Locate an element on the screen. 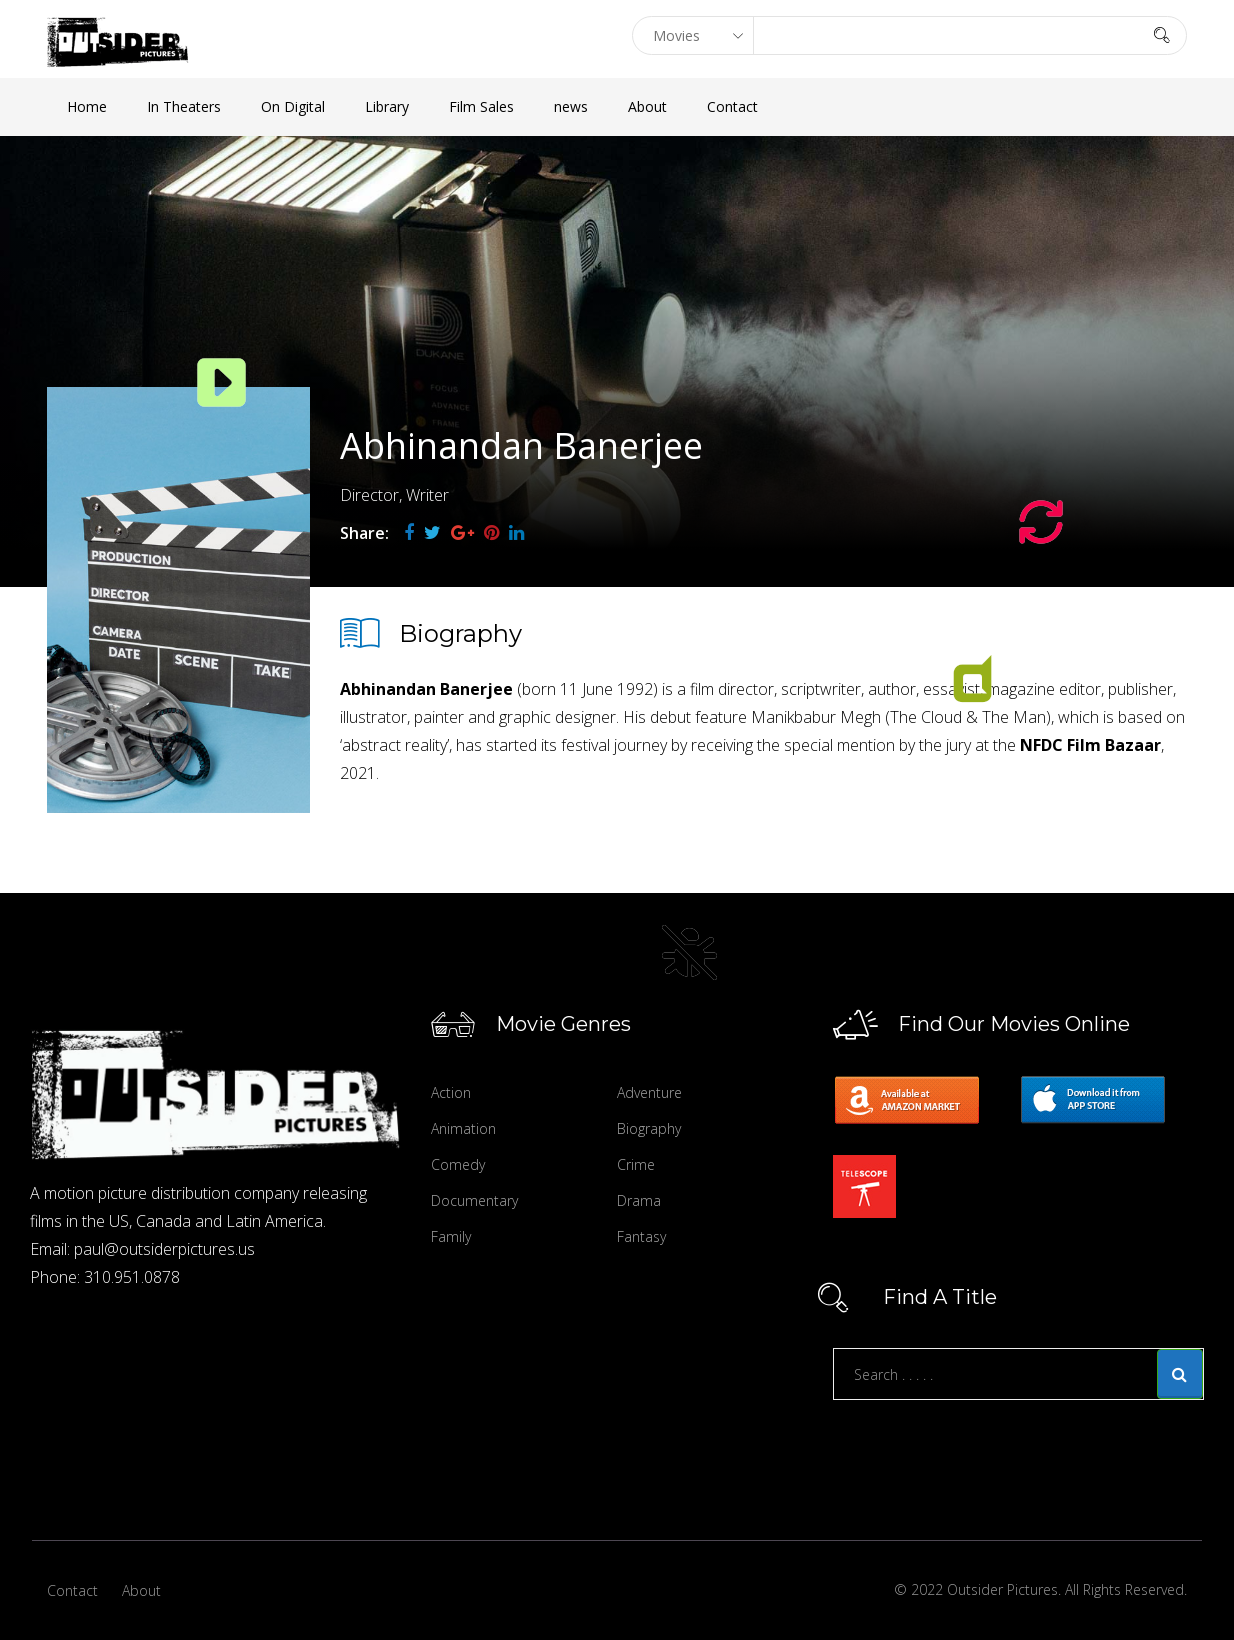  disable bug tracking or debugging mode is located at coordinates (689, 952).